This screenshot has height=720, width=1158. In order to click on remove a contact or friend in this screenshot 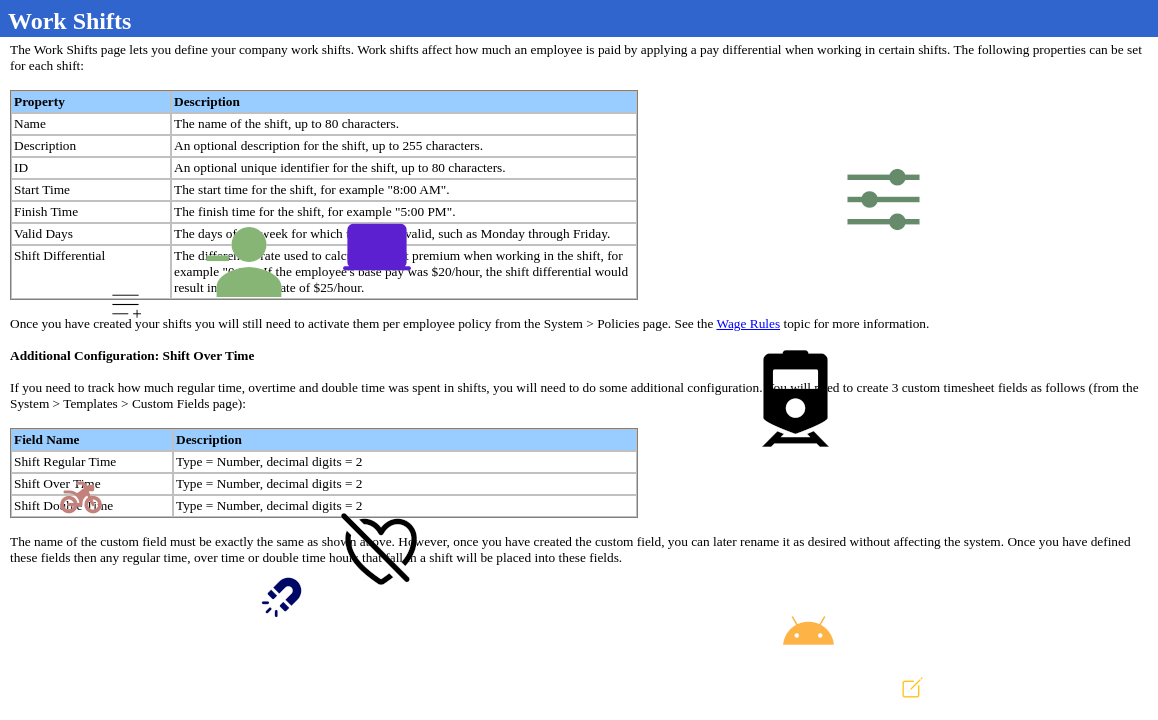, I will do `click(244, 262)`.